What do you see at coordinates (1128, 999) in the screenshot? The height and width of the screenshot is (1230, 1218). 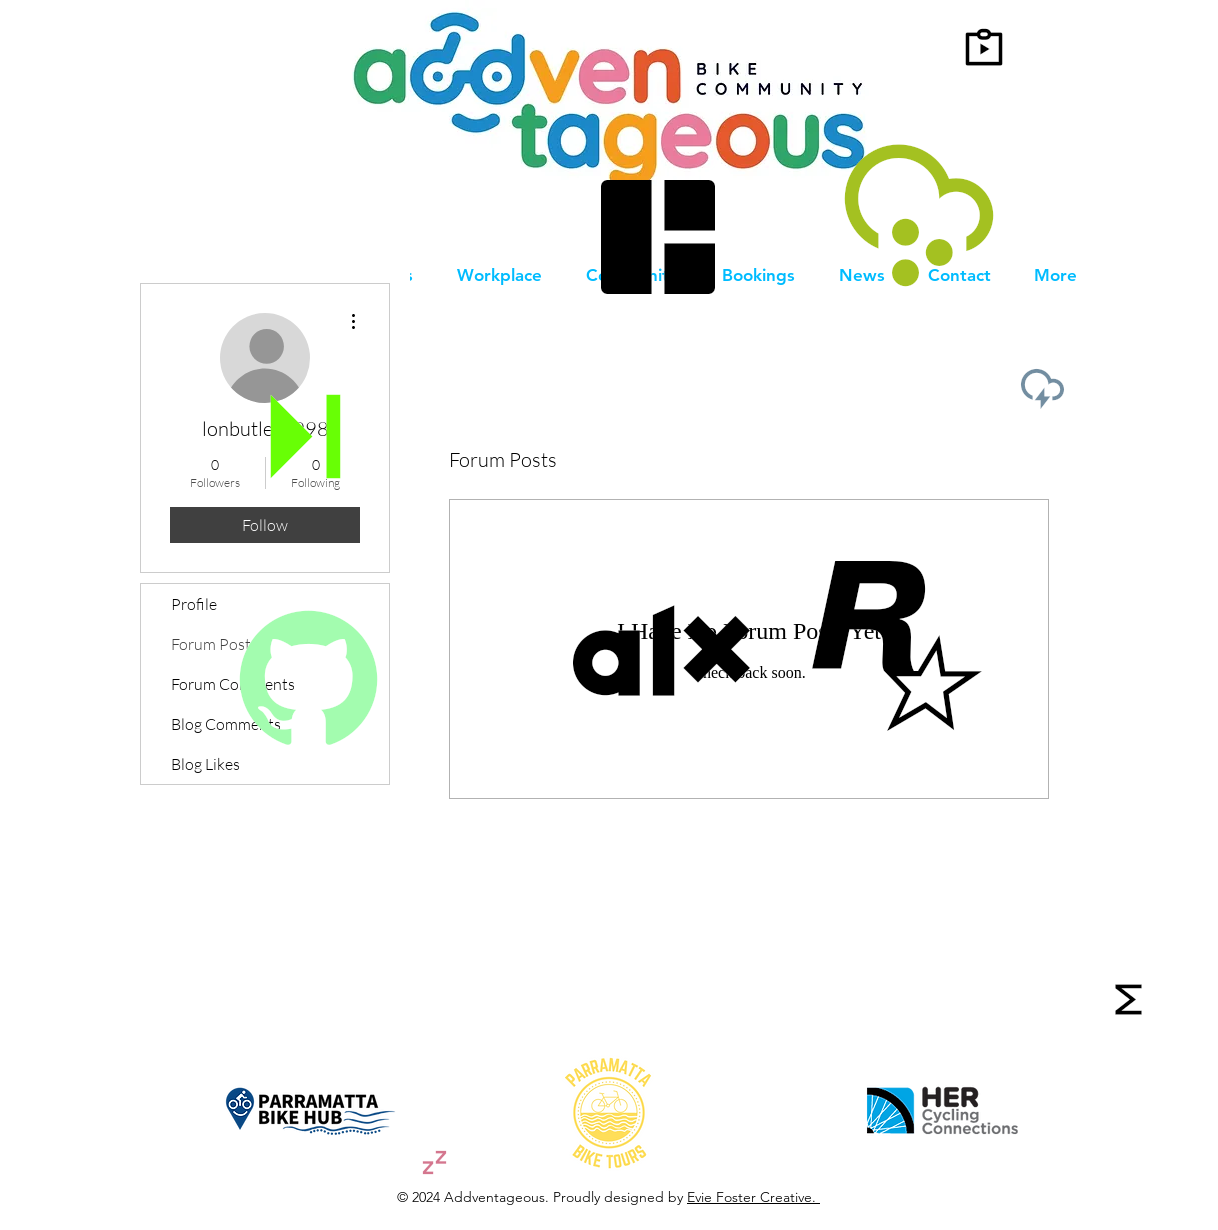 I see `insert a mathematical sum or formula` at bounding box center [1128, 999].